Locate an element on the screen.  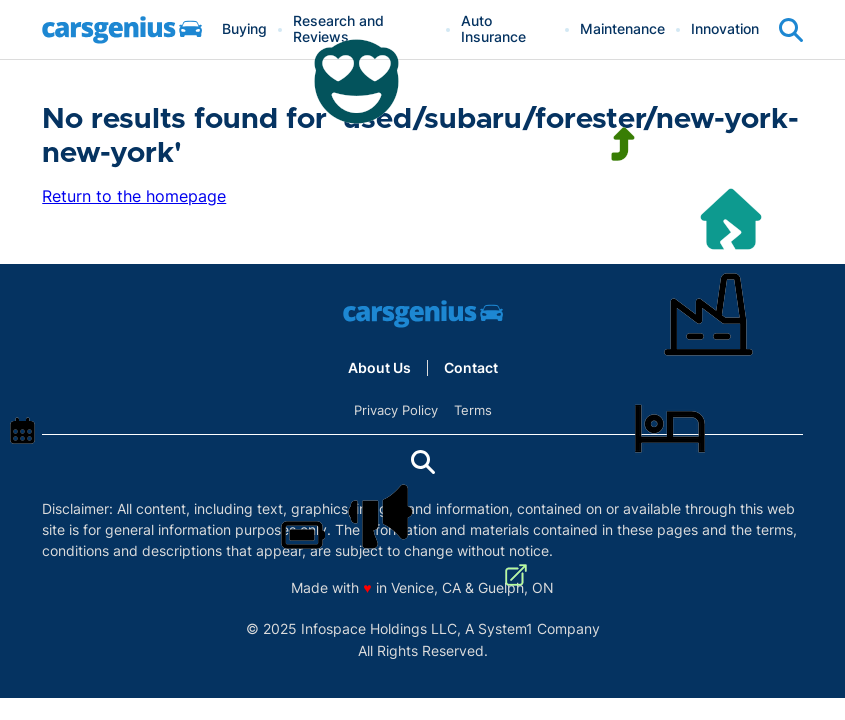
open link in a new tab or window is located at coordinates (516, 575).